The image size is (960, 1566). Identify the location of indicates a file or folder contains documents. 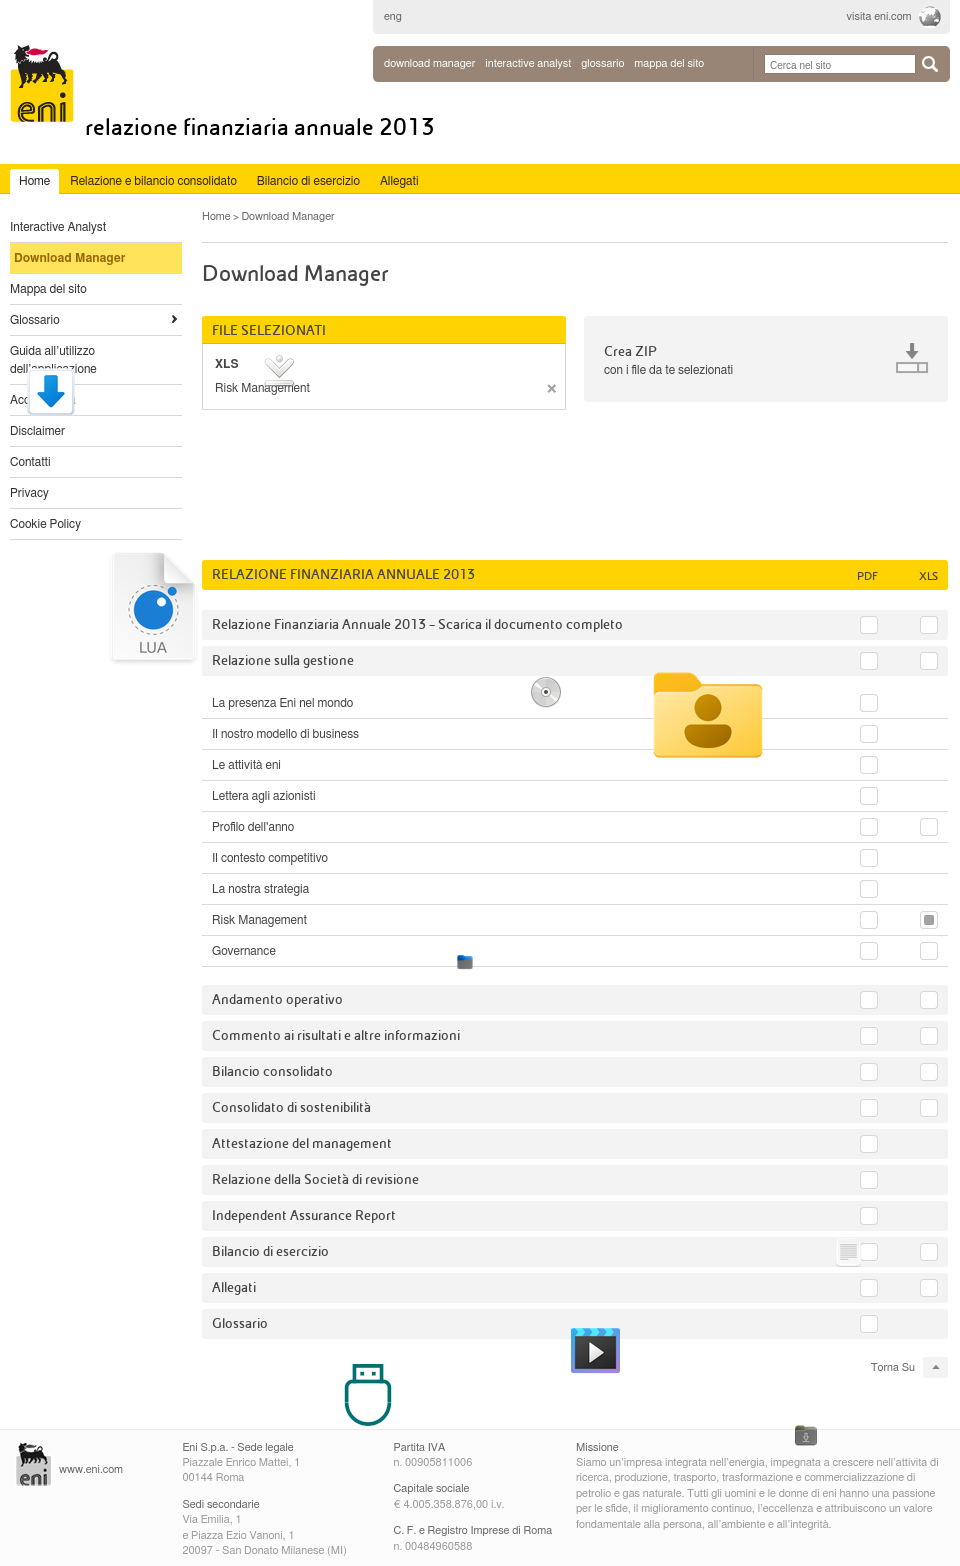
(848, 1251).